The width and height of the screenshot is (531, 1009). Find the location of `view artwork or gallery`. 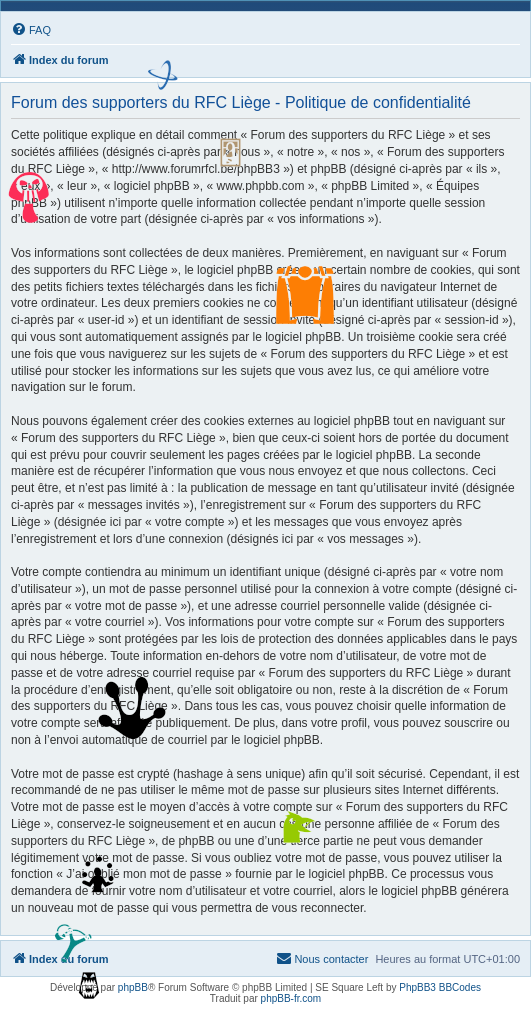

view artwork or gallery is located at coordinates (230, 152).